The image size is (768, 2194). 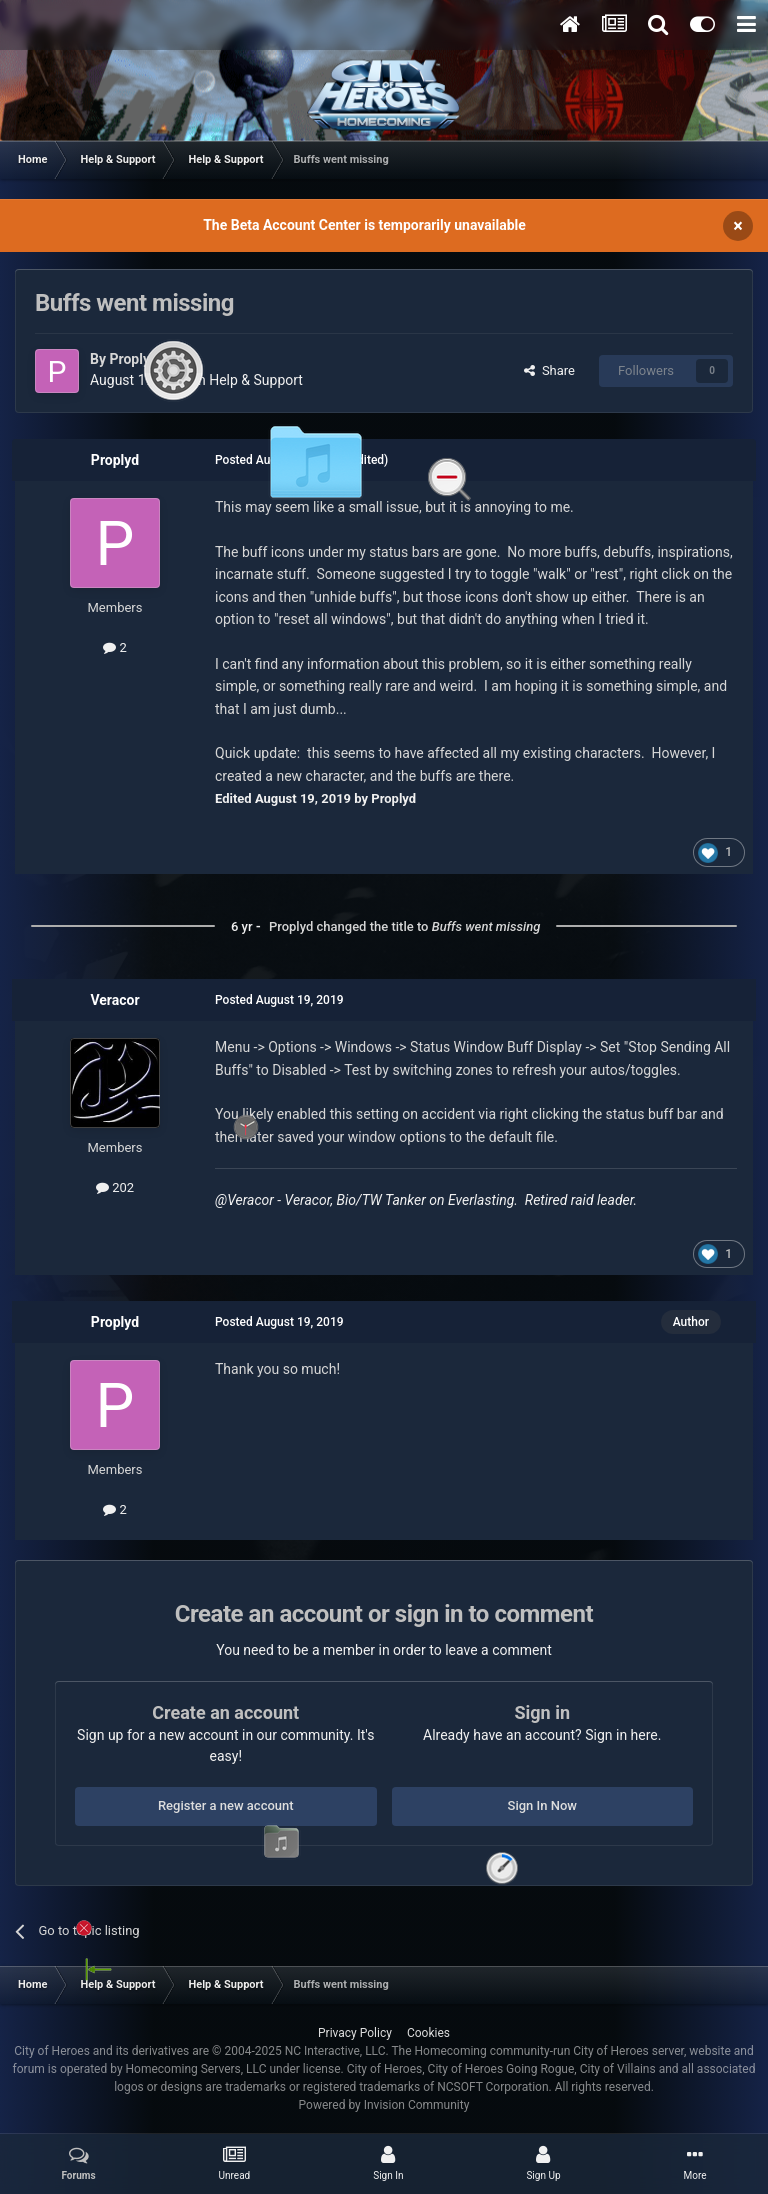 What do you see at coordinates (84, 1928) in the screenshot?
I see `indicates a sync error with a shared file or folder` at bounding box center [84, 1928].